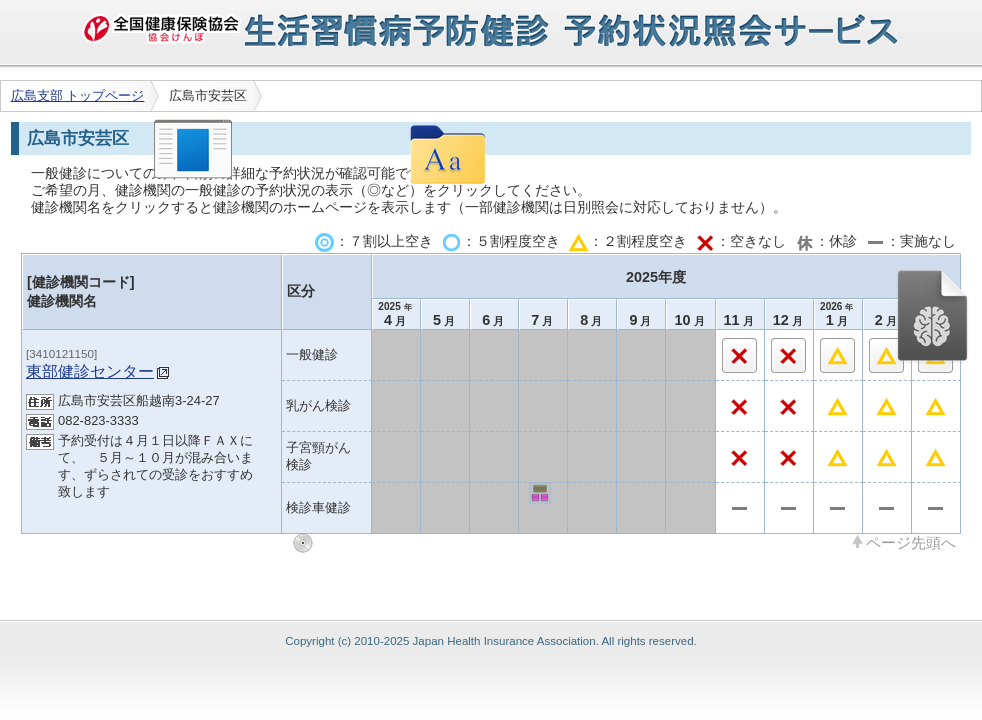 The image size is (982, 720). What do you see at coordinates (303, 543) in the screenshot?
I see `access CD/DVD drive contents` at bounding box center [303, 543].